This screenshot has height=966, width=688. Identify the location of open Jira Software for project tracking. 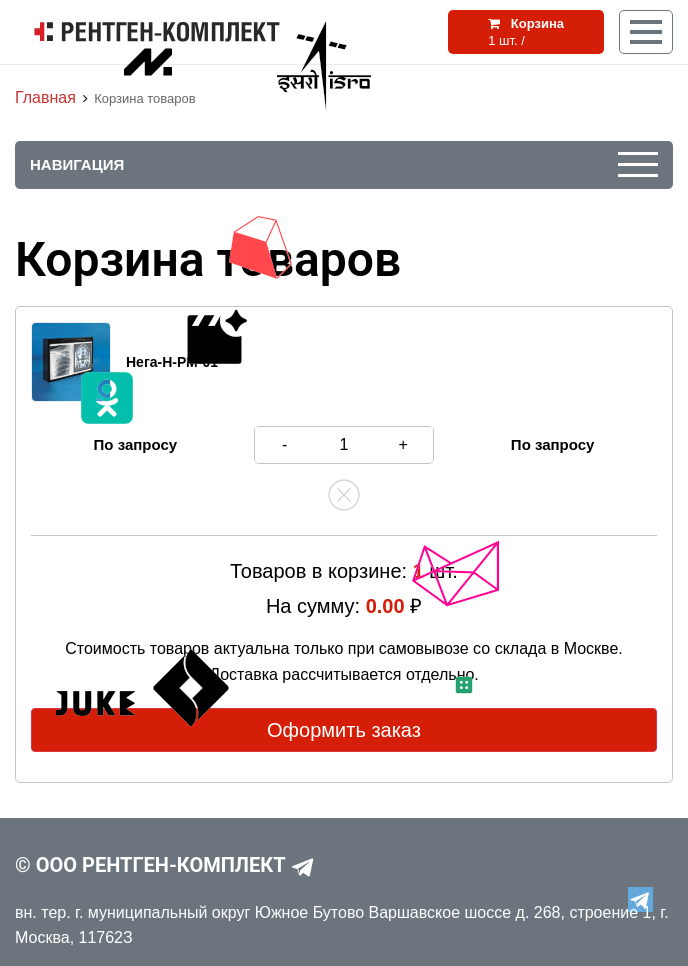
(191, 688).